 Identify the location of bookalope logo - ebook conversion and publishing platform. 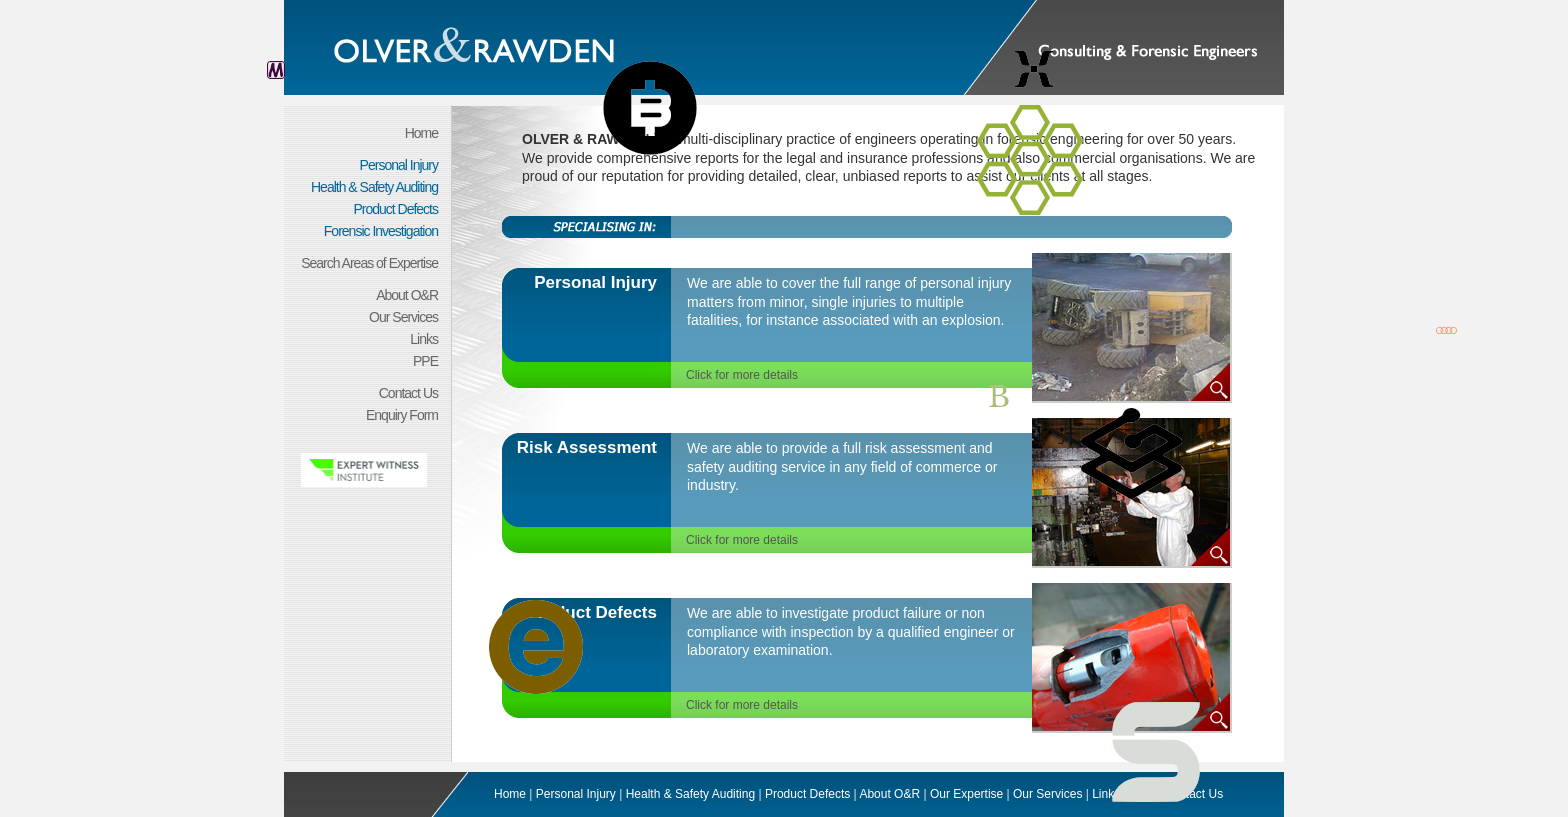
(999, 396).